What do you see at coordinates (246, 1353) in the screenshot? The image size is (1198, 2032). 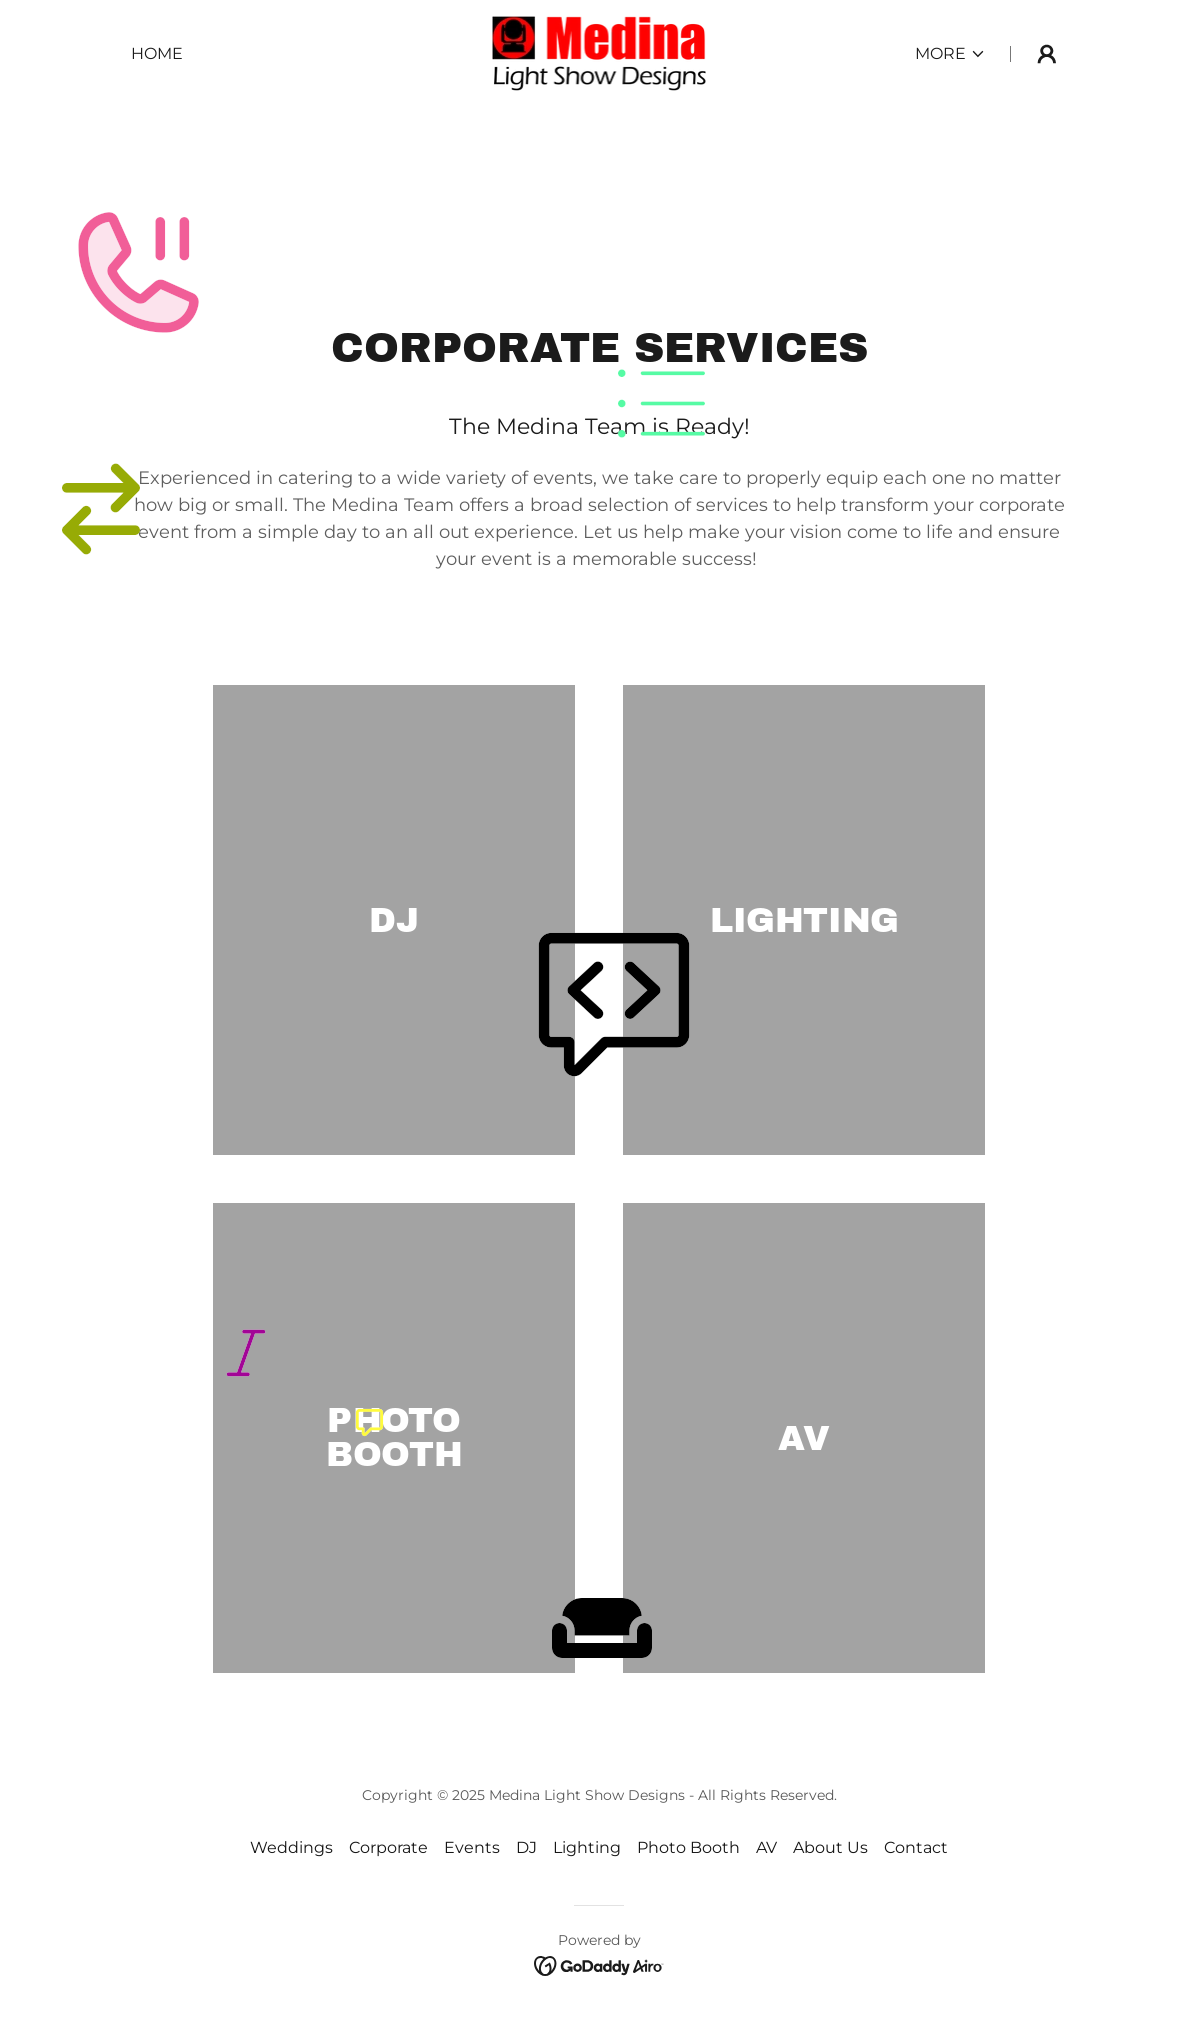 I see `apply italic formatting to selected text` at bounding box center [246, 1353].